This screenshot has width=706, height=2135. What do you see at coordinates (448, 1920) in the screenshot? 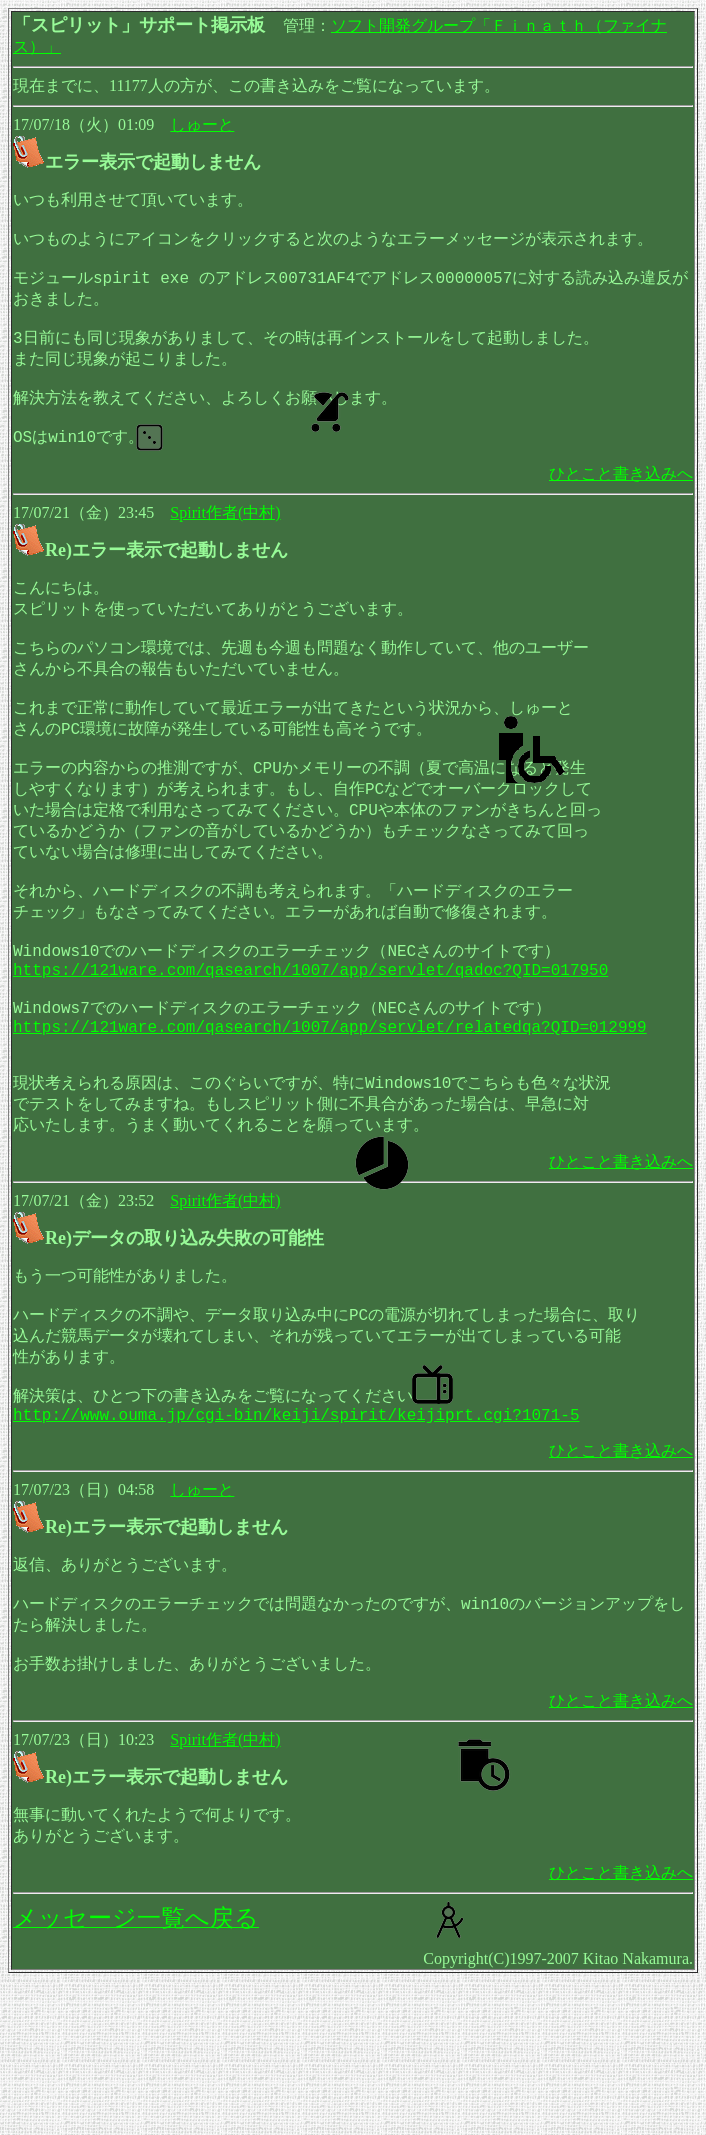
I see `access drawing or measurement tools` at bounding box center [448, 1920].